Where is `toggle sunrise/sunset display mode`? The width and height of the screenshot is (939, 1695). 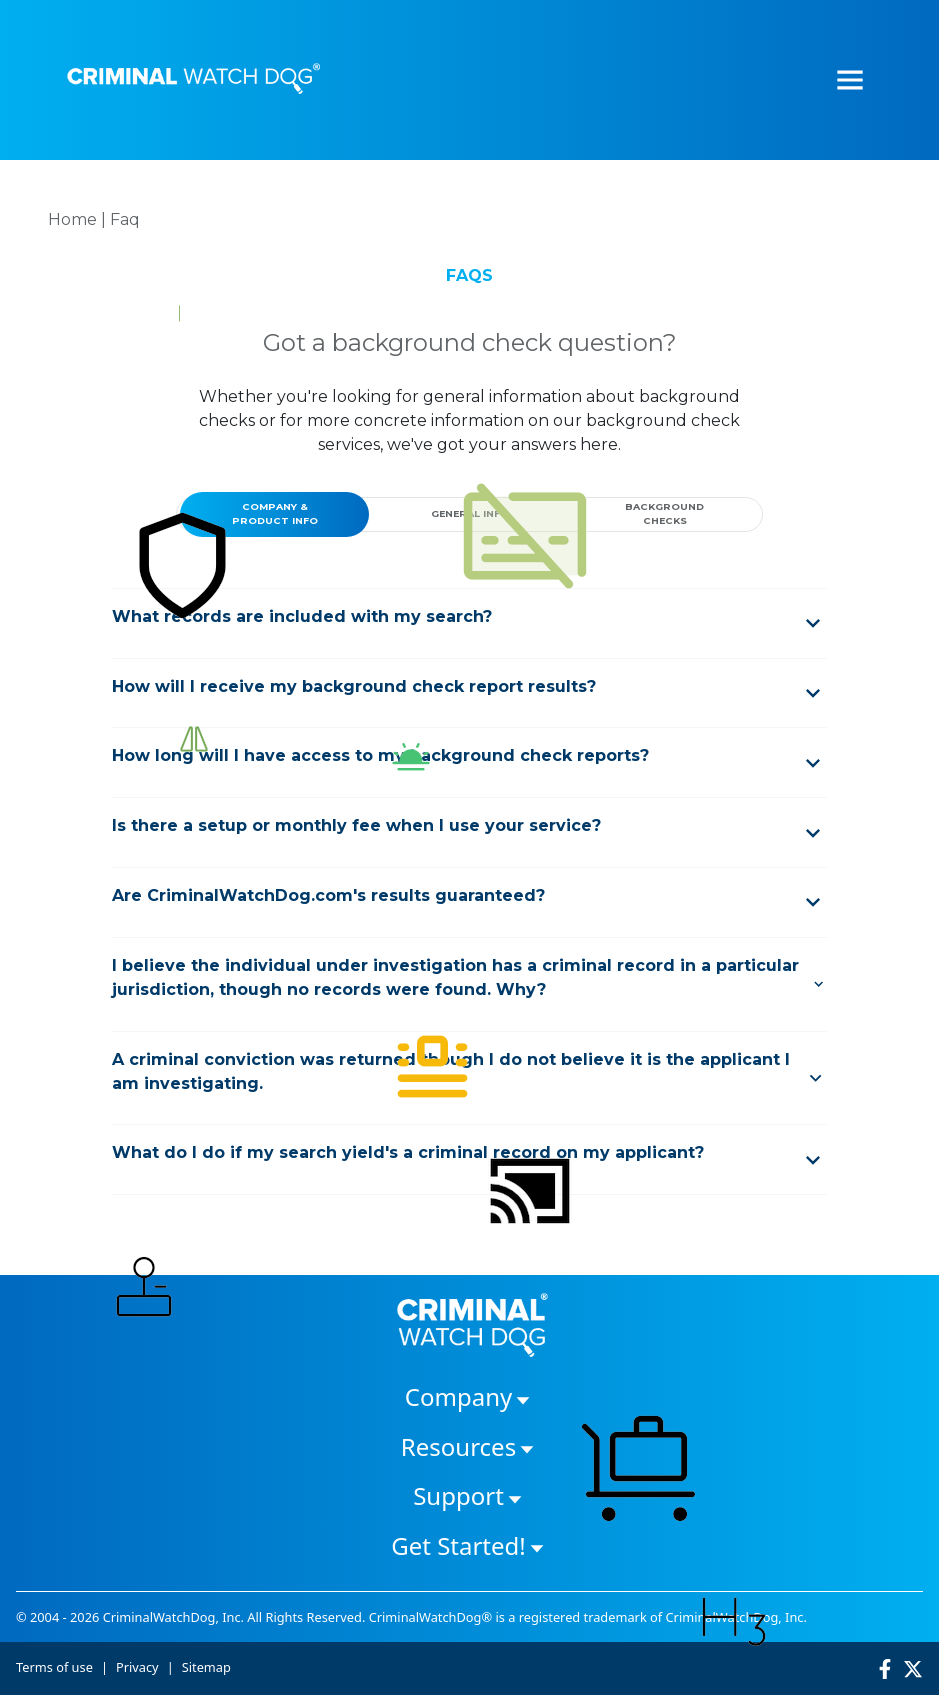 toggle sunrise/sunset display mode is located at coordinates (411, 758).